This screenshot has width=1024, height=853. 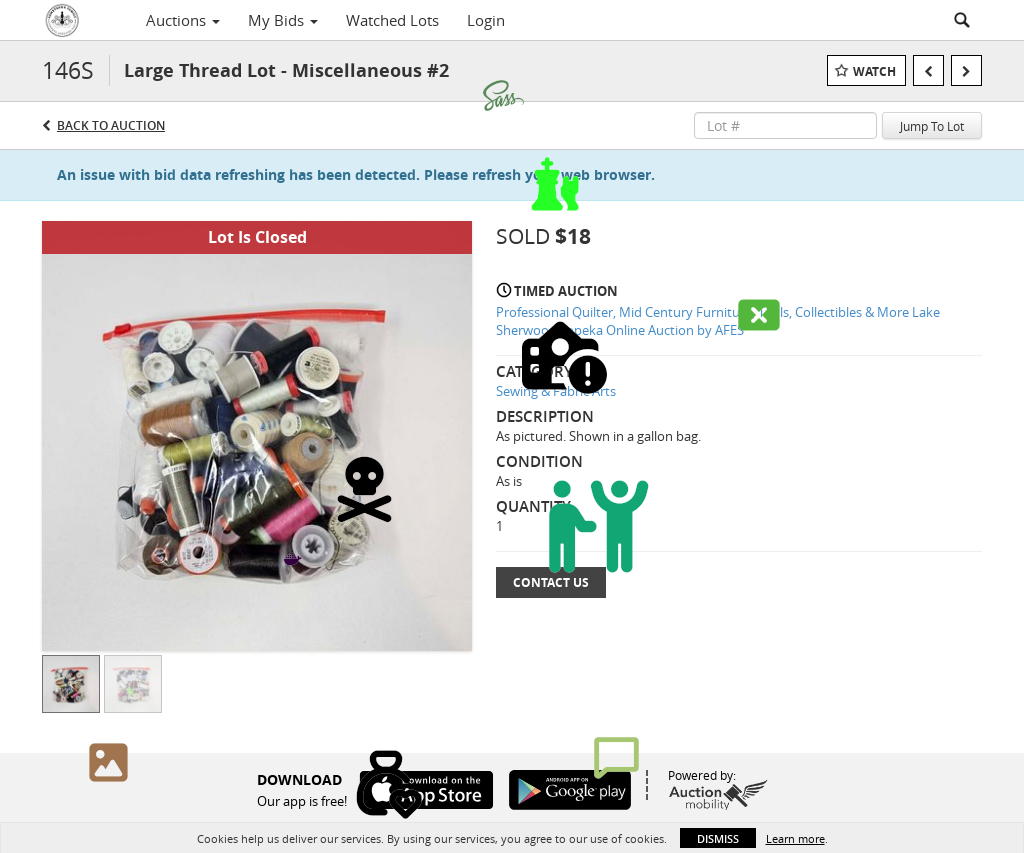 I want to click on close or dismiss a dialog box, so click(x=759, y=315).